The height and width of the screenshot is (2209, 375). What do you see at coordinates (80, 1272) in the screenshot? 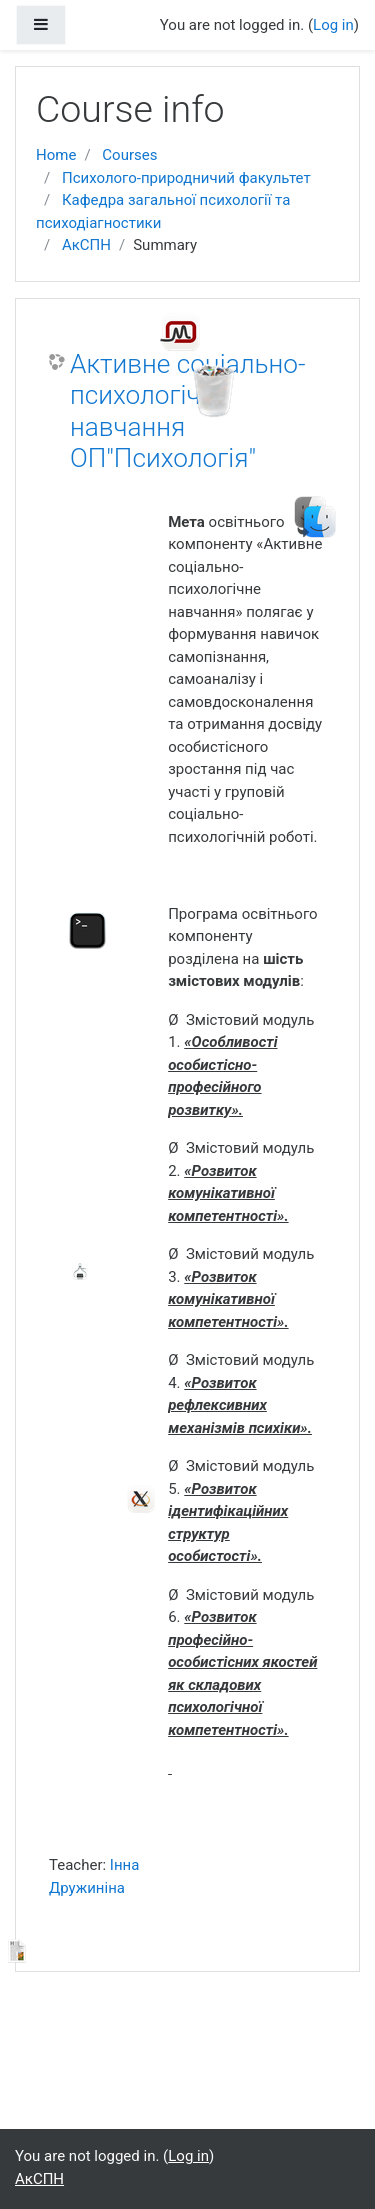
I see `open system information app` at bounding box center [80, 1272].